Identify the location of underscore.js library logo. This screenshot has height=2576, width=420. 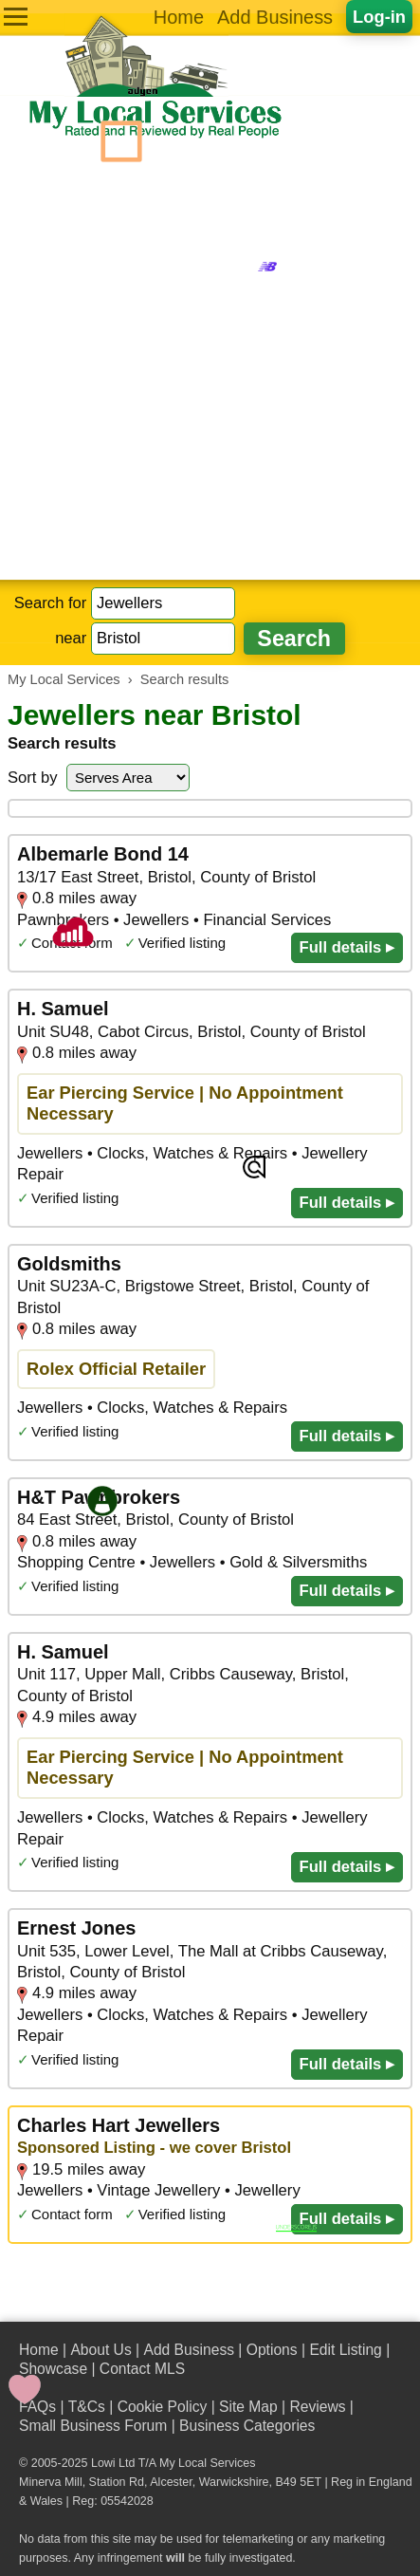
(296, 2228).